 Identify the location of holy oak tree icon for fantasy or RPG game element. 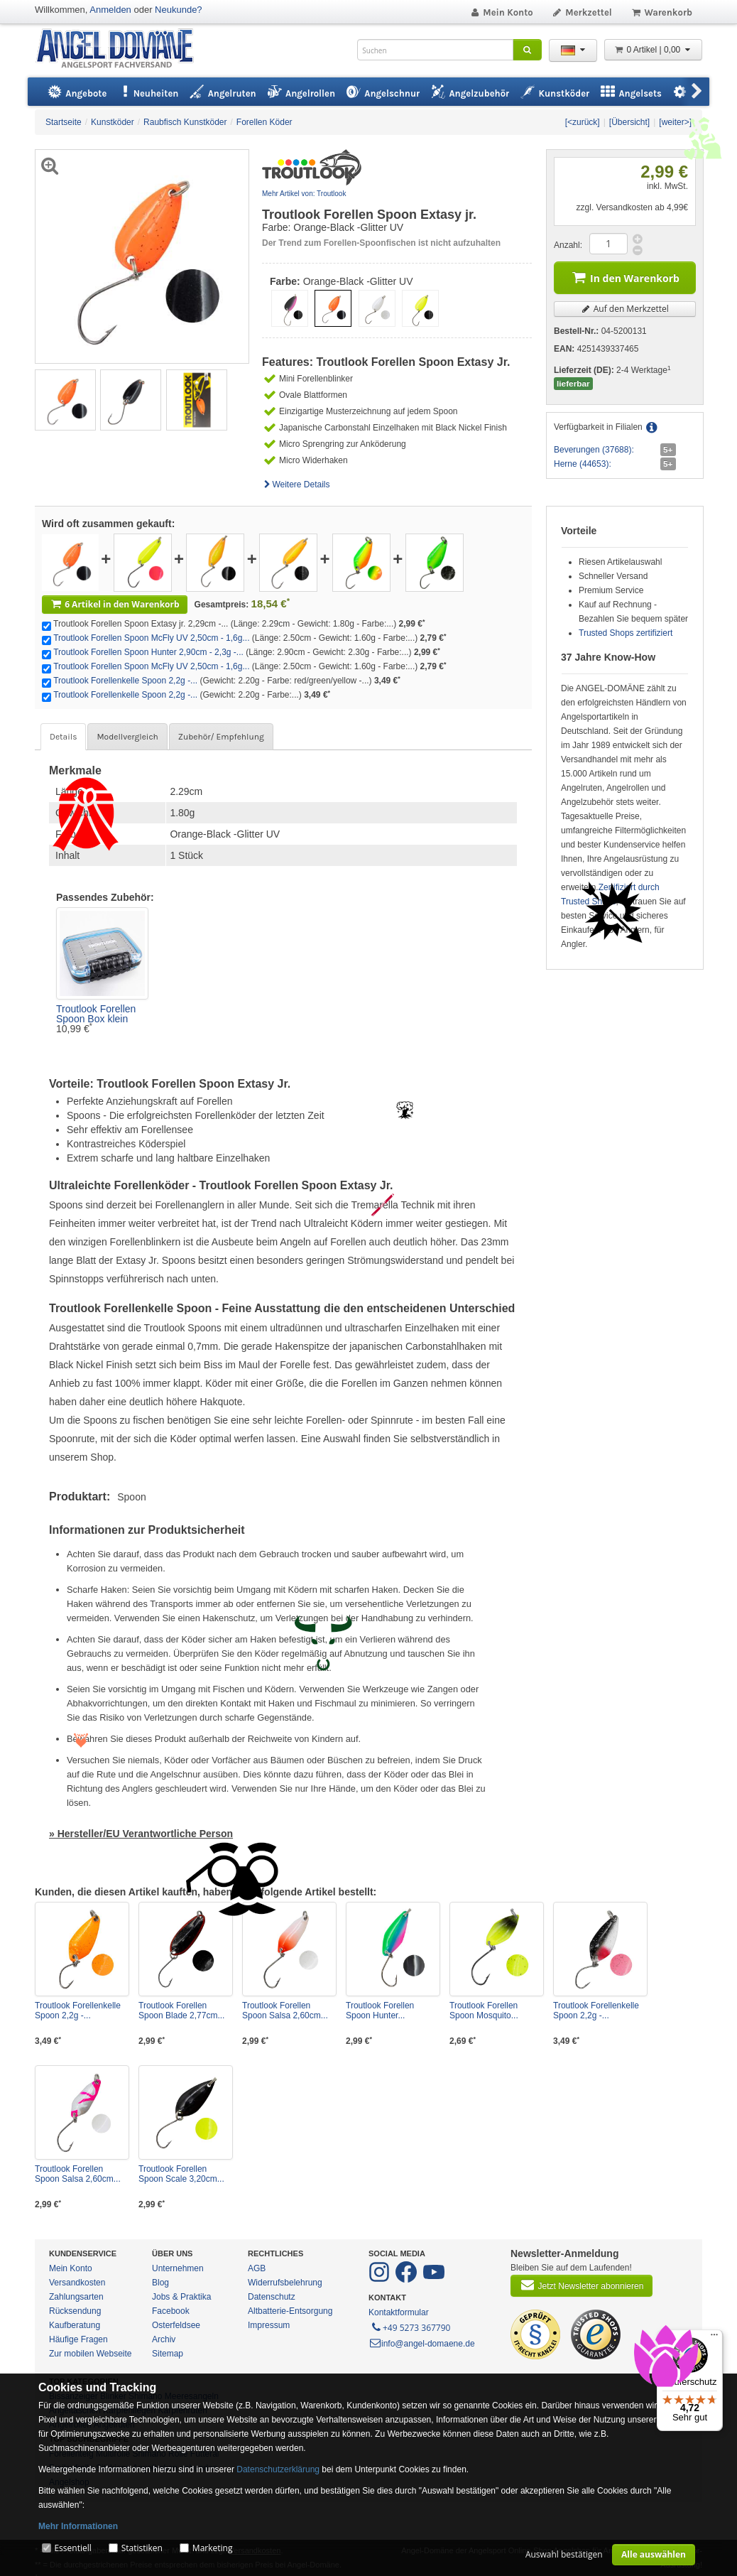
(405, 1110).